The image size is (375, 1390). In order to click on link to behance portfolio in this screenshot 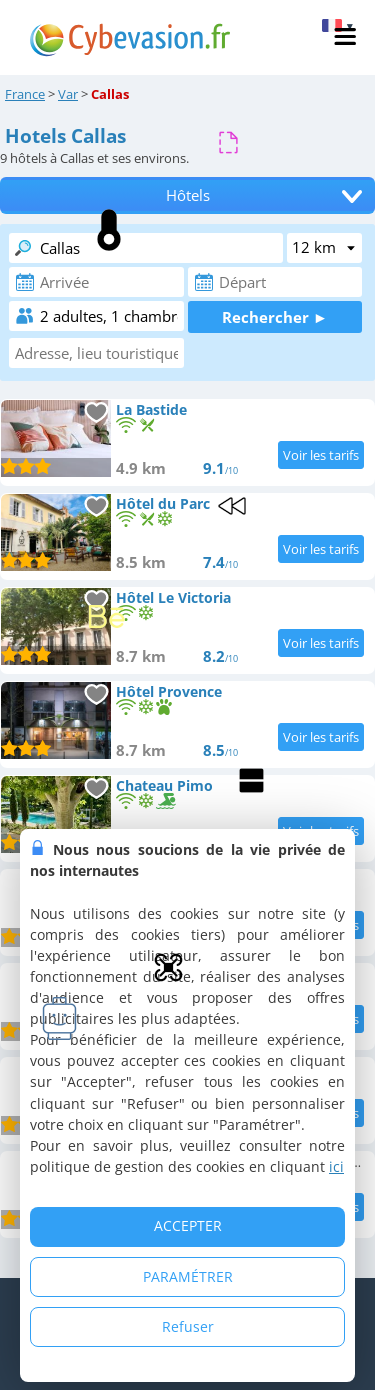, I will do `click(105, 616)`.